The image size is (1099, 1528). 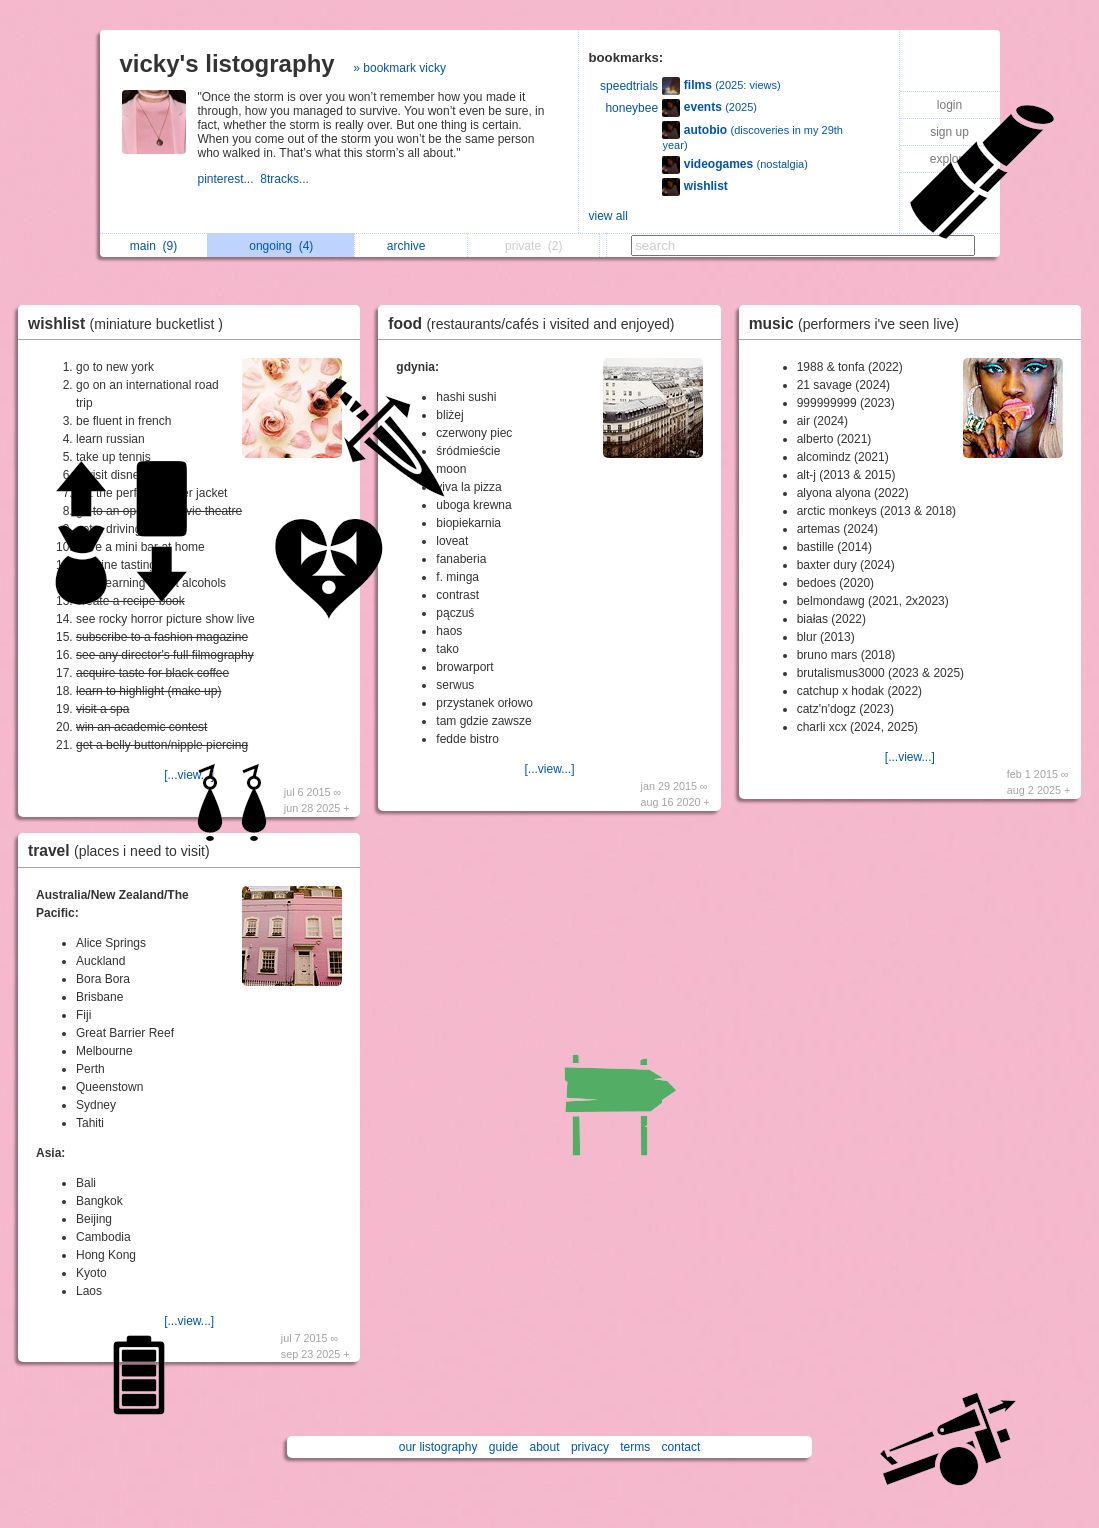 I want to click on get directions or navigate to a destination, so click(x=620, y=1100).